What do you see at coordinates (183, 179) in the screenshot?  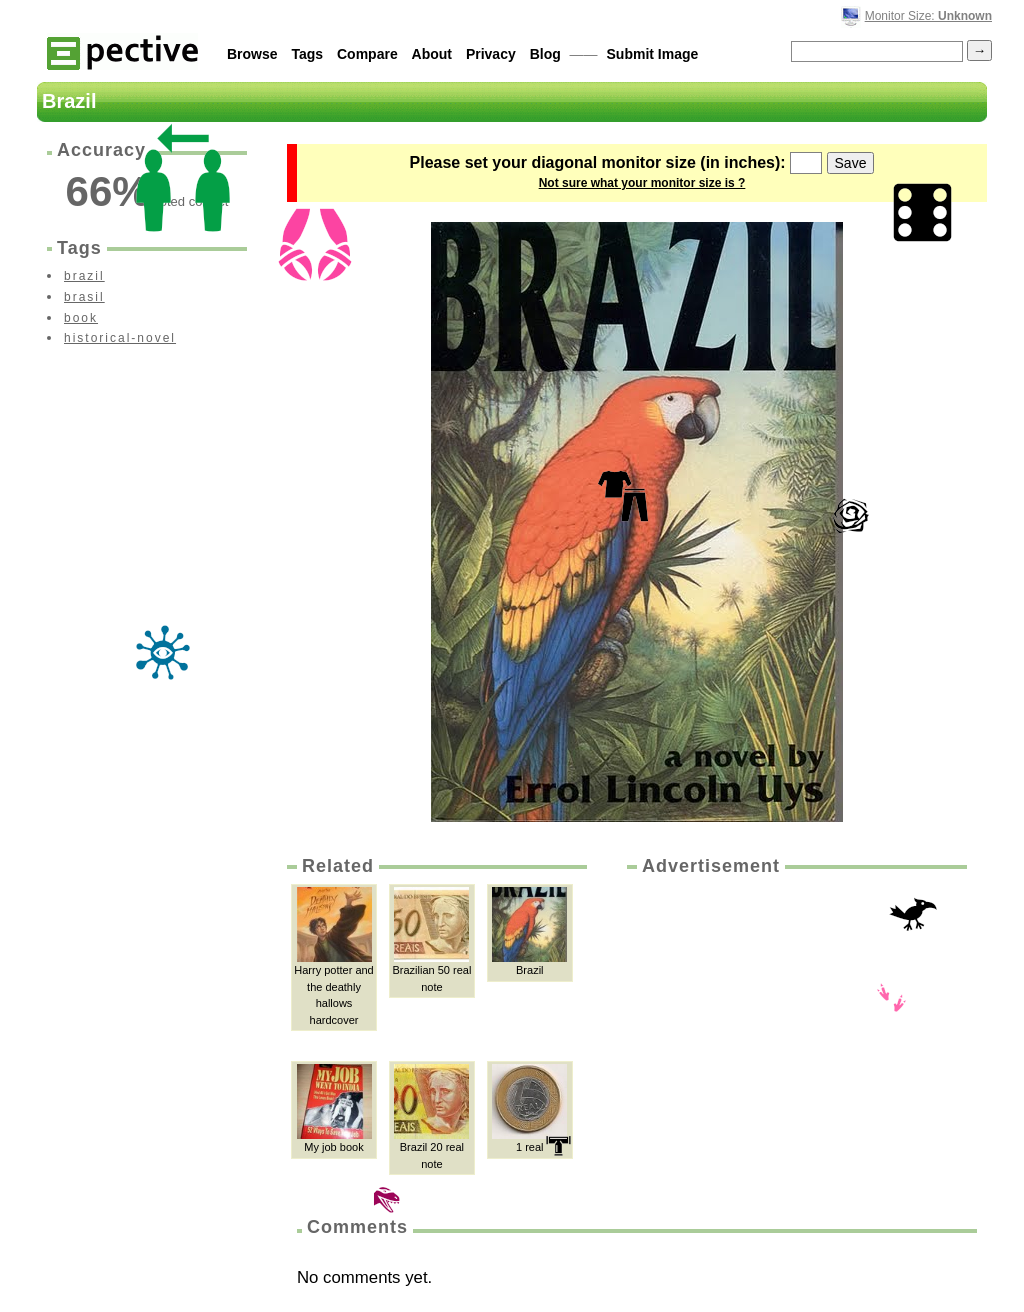 I see `switch to previous player's turn` at bounding box center [183, 179].